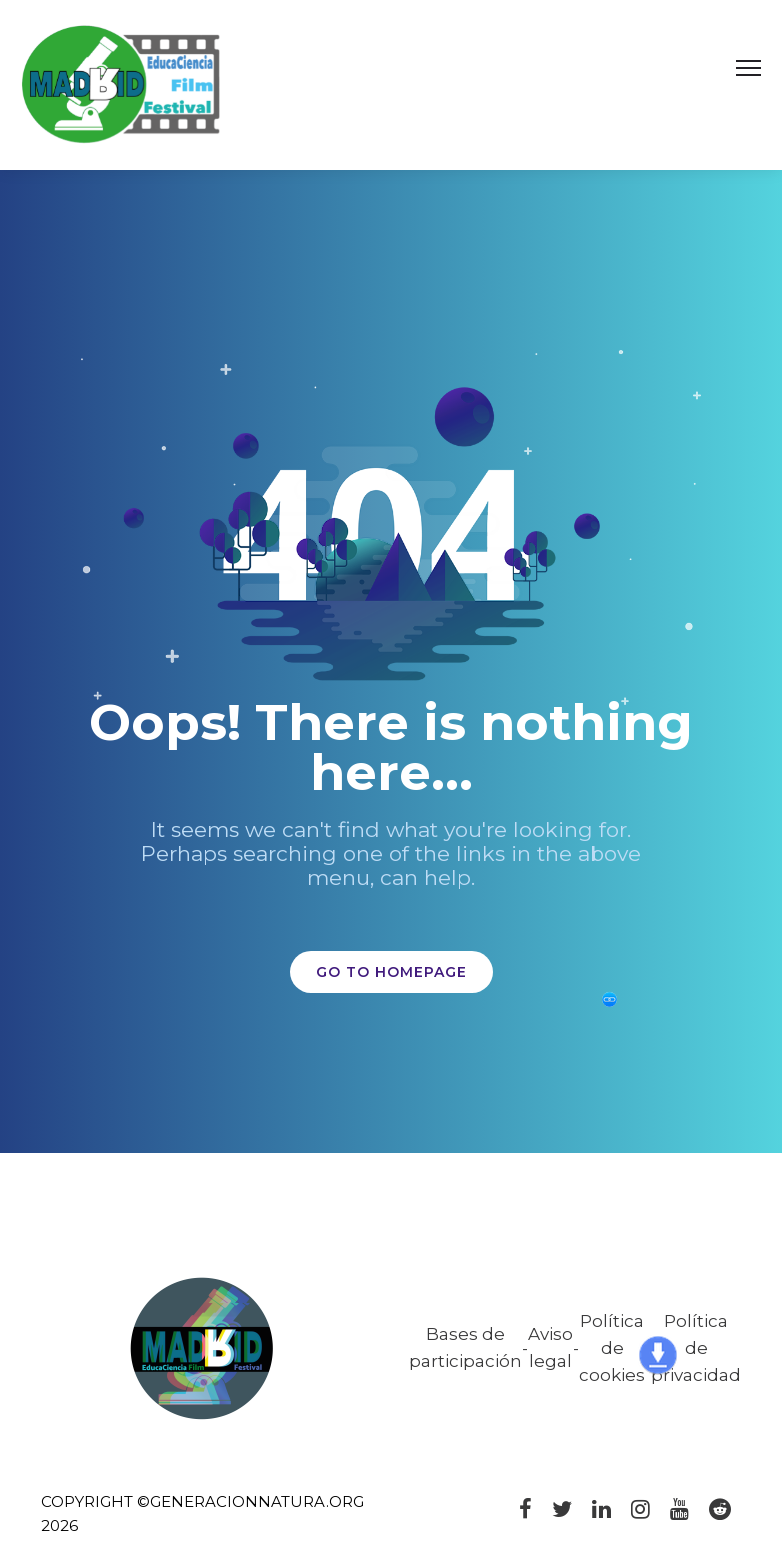  Describe the element at coordinates (658, 1355) in the screenshot. I see `access your downloads folder` at that location.